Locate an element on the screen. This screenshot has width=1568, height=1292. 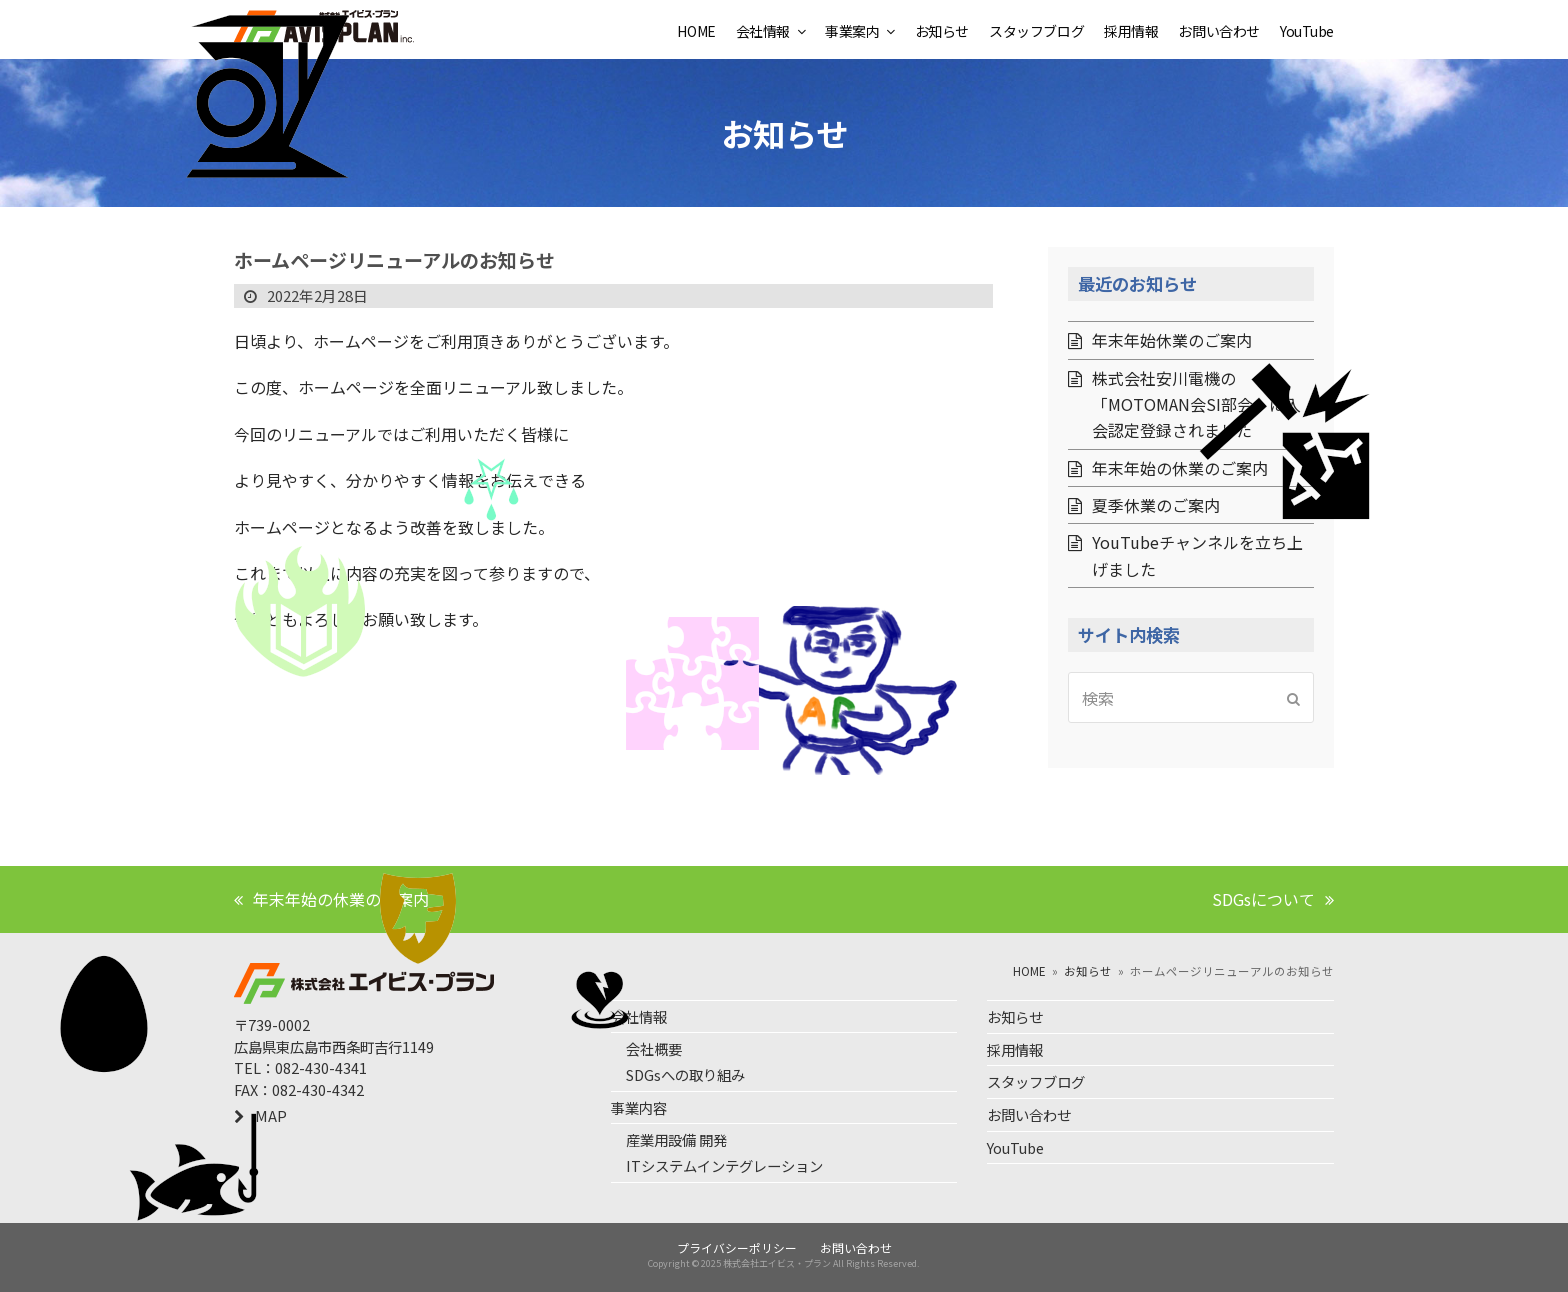
select griffin house or faction emblem is located at coordinates (418, 917).